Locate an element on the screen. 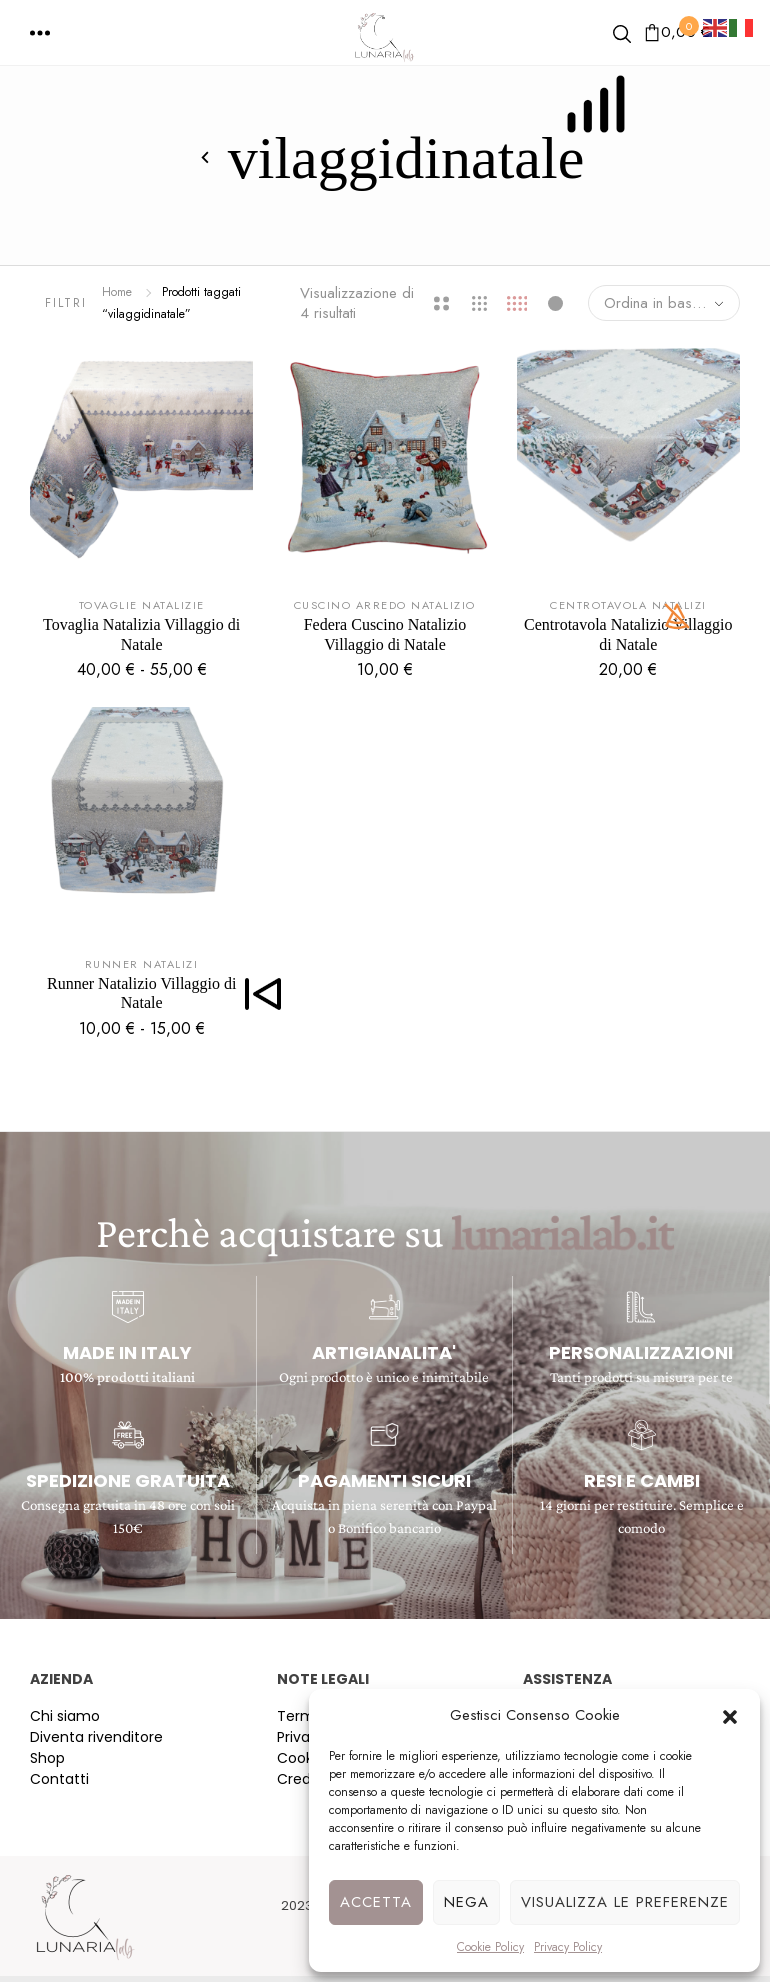  indicates full signal strength is located at coordinates (596, 104).